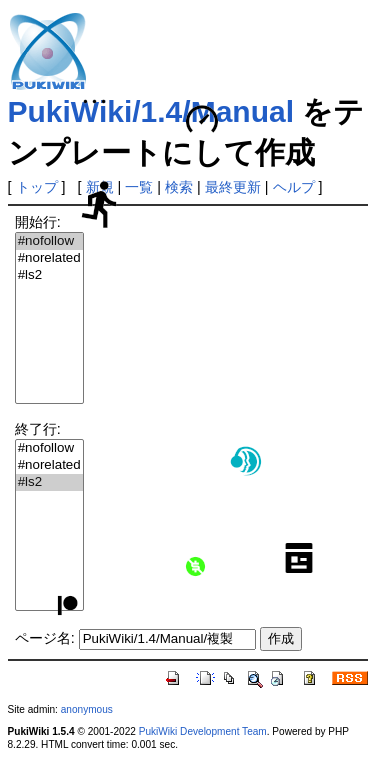 The image size is (375, 761). Describe the element at coordinates (299, 558) in the screenshot. I see `open Apple Pages document` at that location.